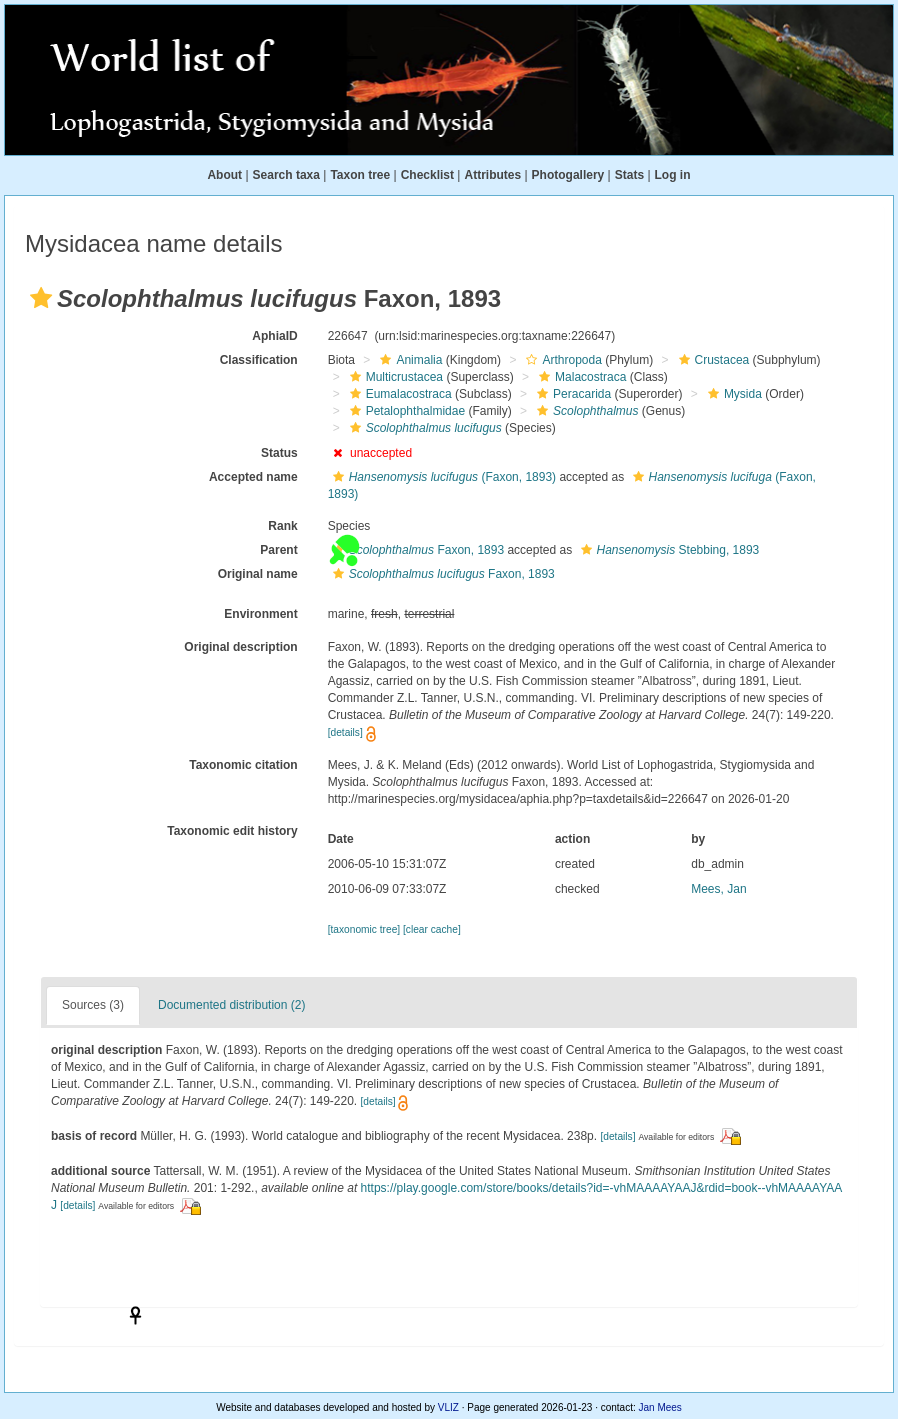 This screenshot has width=898, height=1419. Describe the element at coordinates (344, 549) in the screenshot. I see `access table tennis or ping pong games` at that location.